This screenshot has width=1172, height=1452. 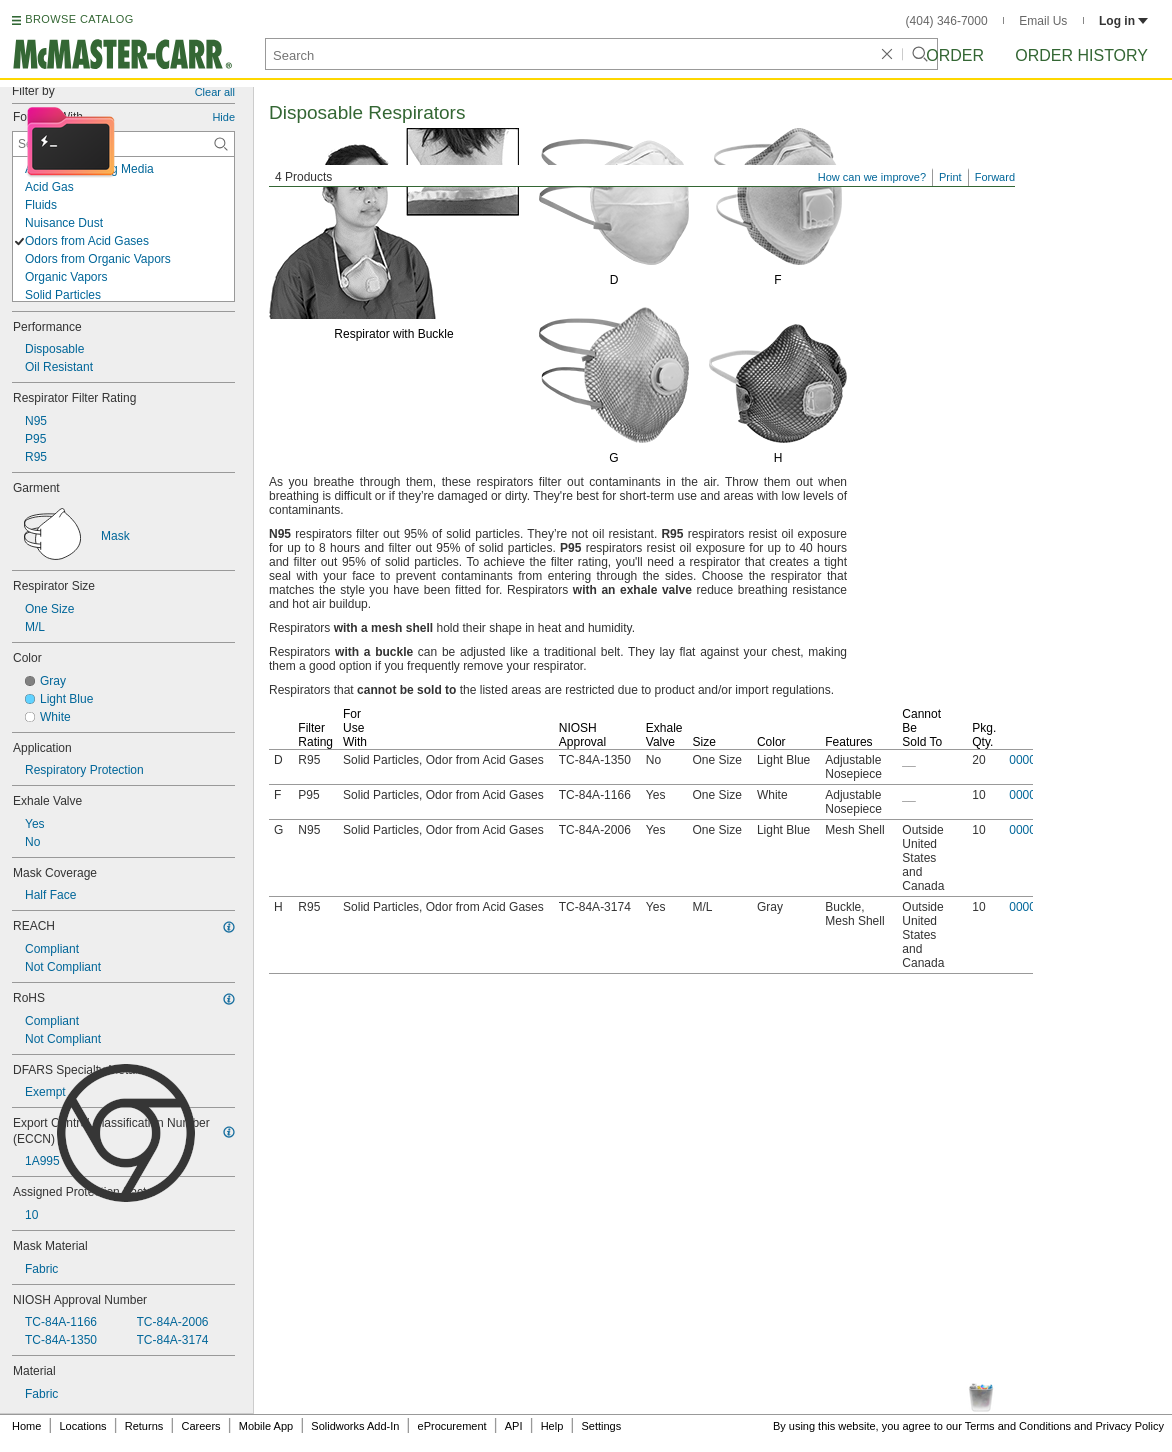 What do you see at coordinates (981, 1398) in the screenshot?
I see `trash bin containing items ready to be emptied` at bounding box center [981, 1398].